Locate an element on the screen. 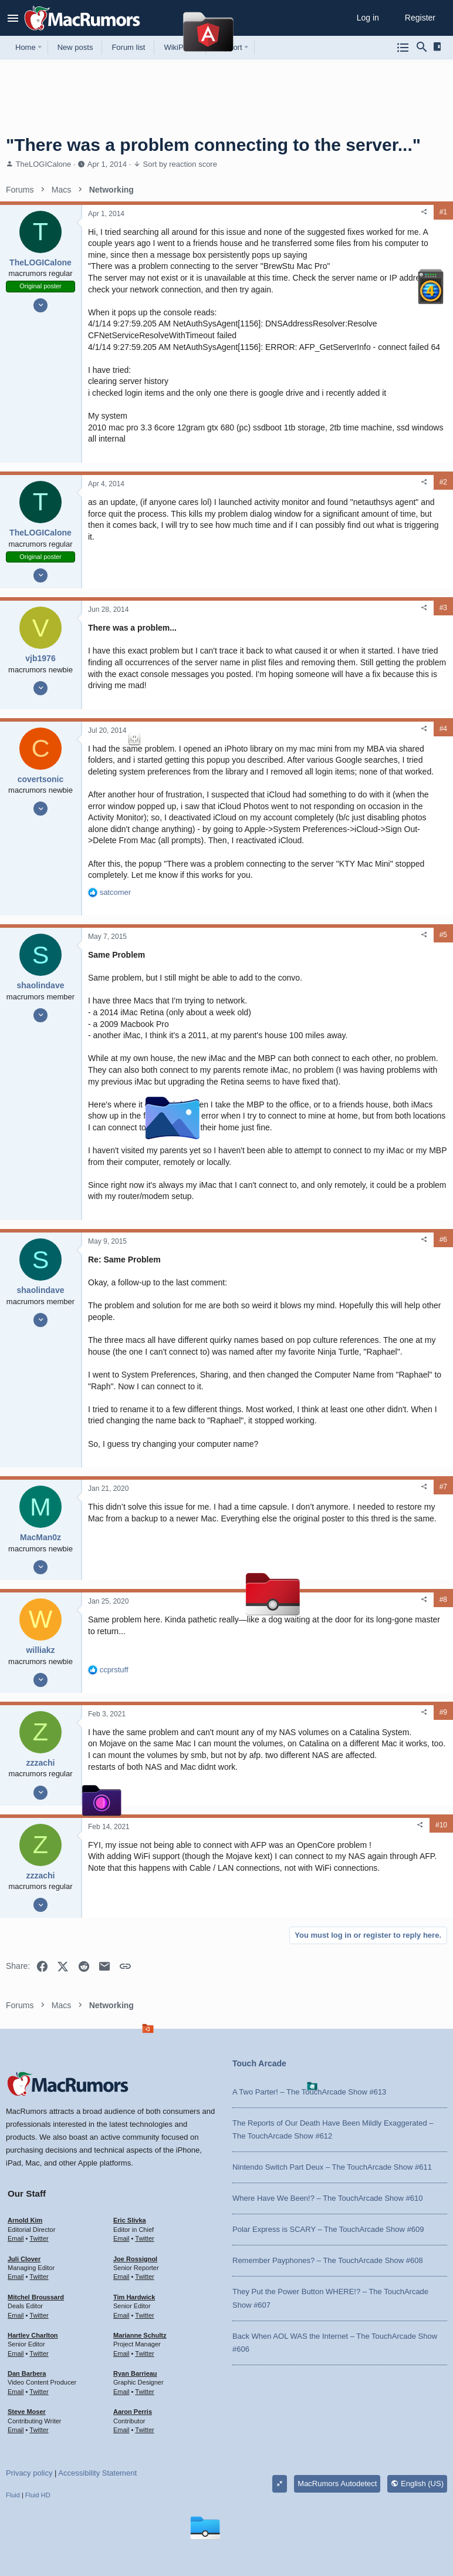 The image size is (453, 2576). open wondershare demoair folder is located at coordinates (102, 1801).